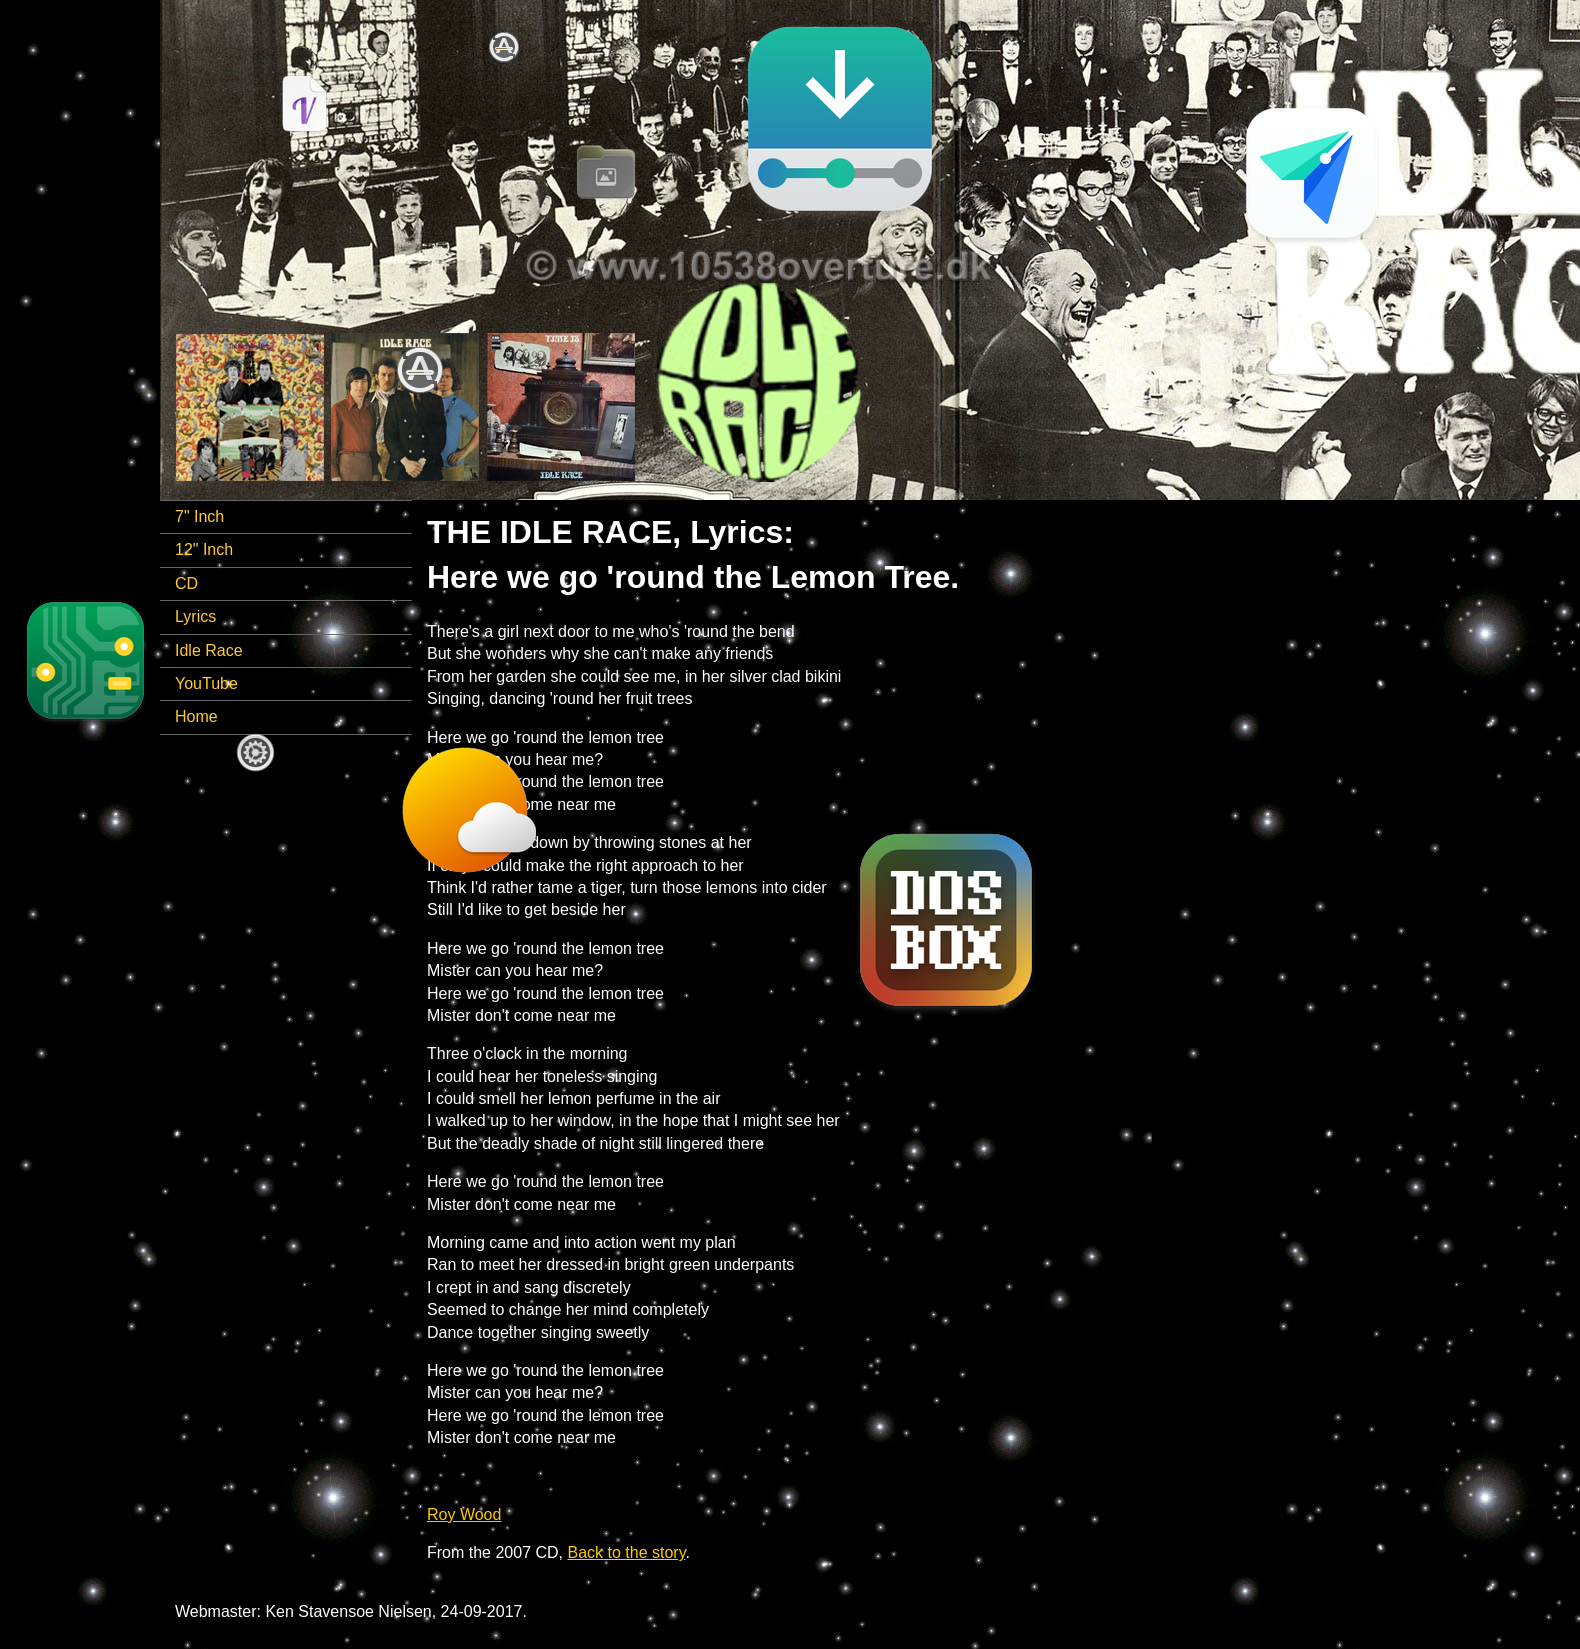 Image resolution: width=1580 pixels, height=1649 pixels. Describe the element at coordinates (420, 370) in the screenshot. I see `open the software update application` at that location.